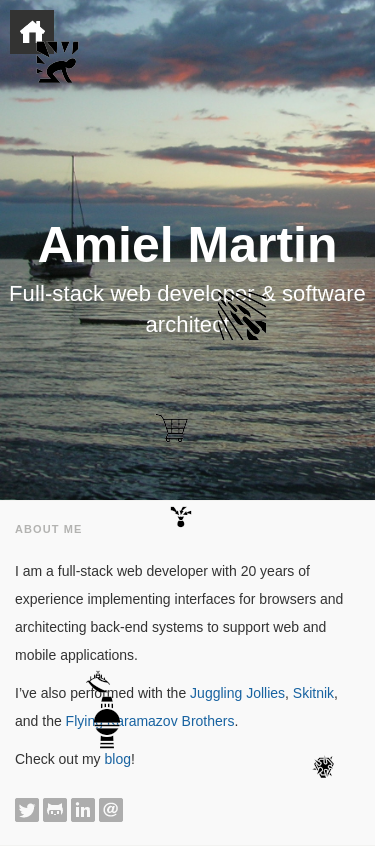  What do you see at coordinates (173, 428) in the screenshot?
I see `view your shopping cart` at bounding box center [173, 428].